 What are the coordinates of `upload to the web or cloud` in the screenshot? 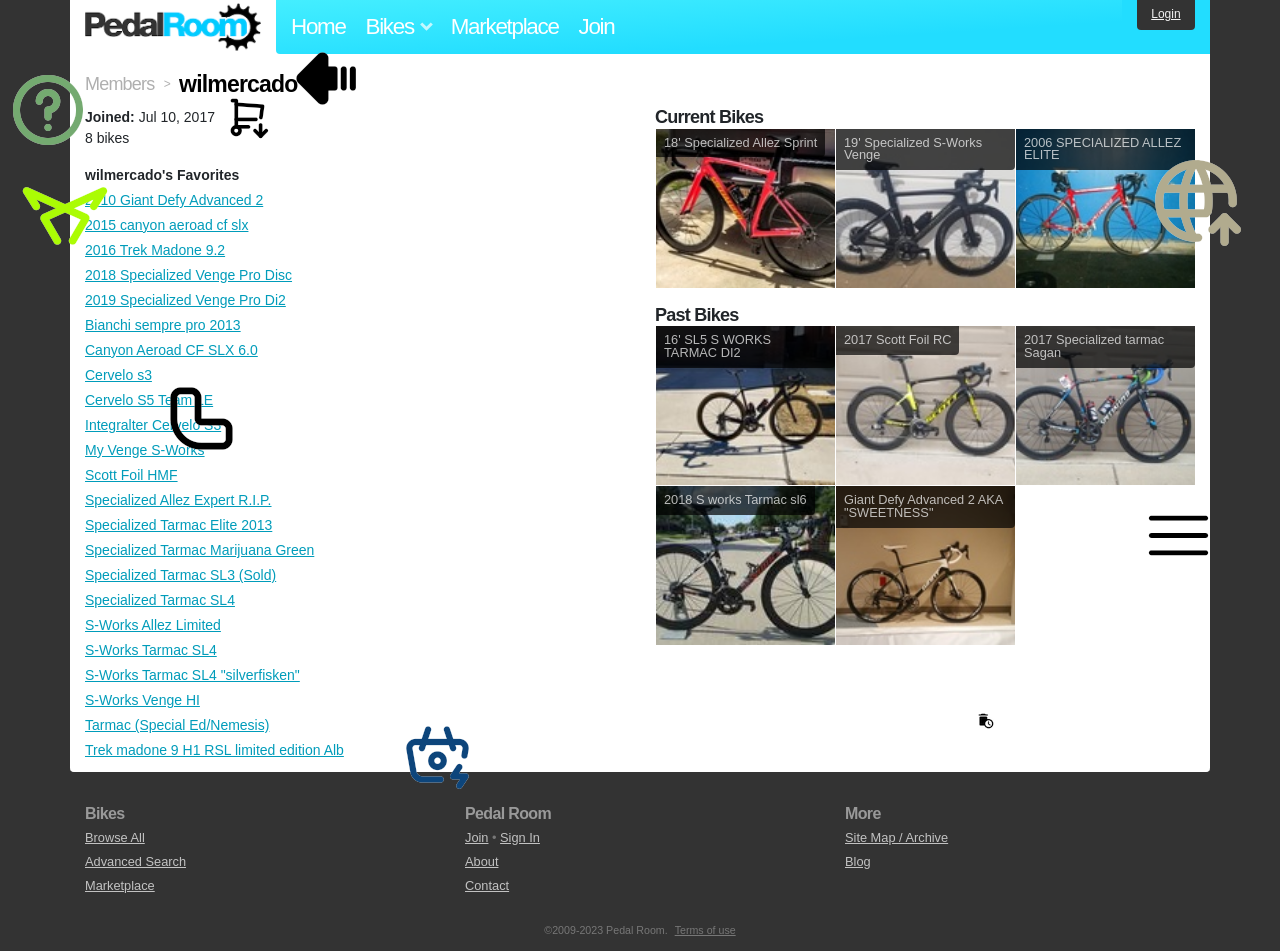 It's located at (1196, 201).